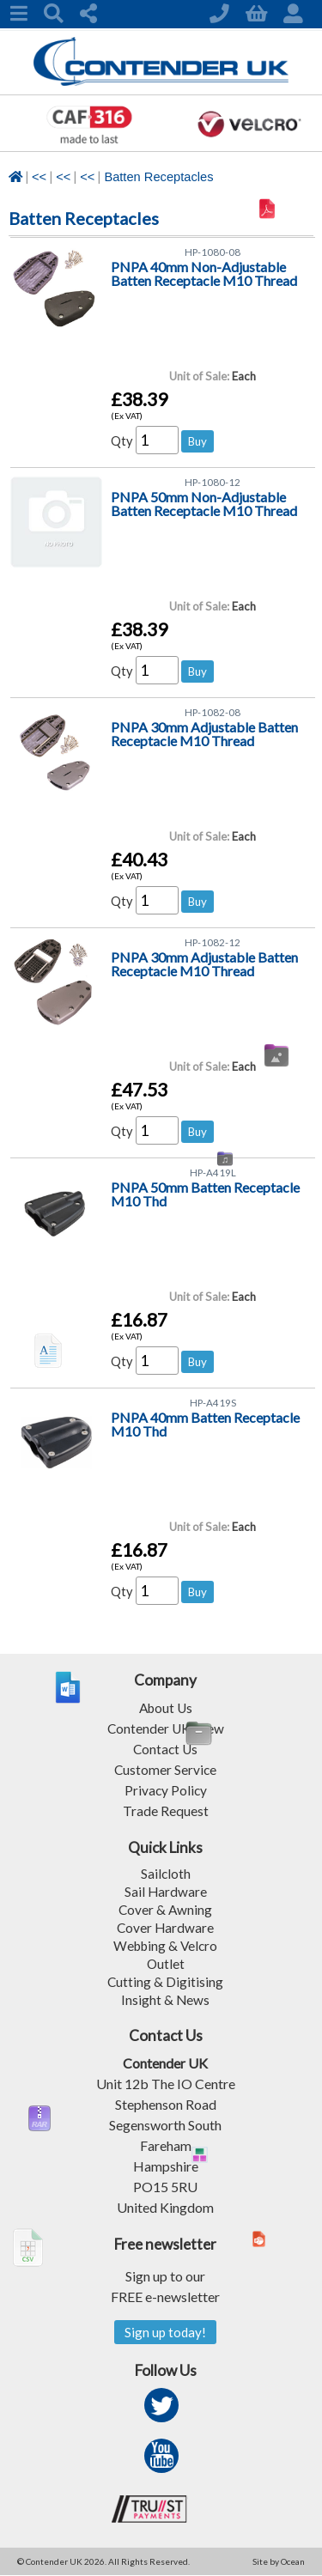 This screenshot has height=2576, width=322. Describe the element at coordinates (225, 1158) in the screenshot. I see `open your music folder` at that location.